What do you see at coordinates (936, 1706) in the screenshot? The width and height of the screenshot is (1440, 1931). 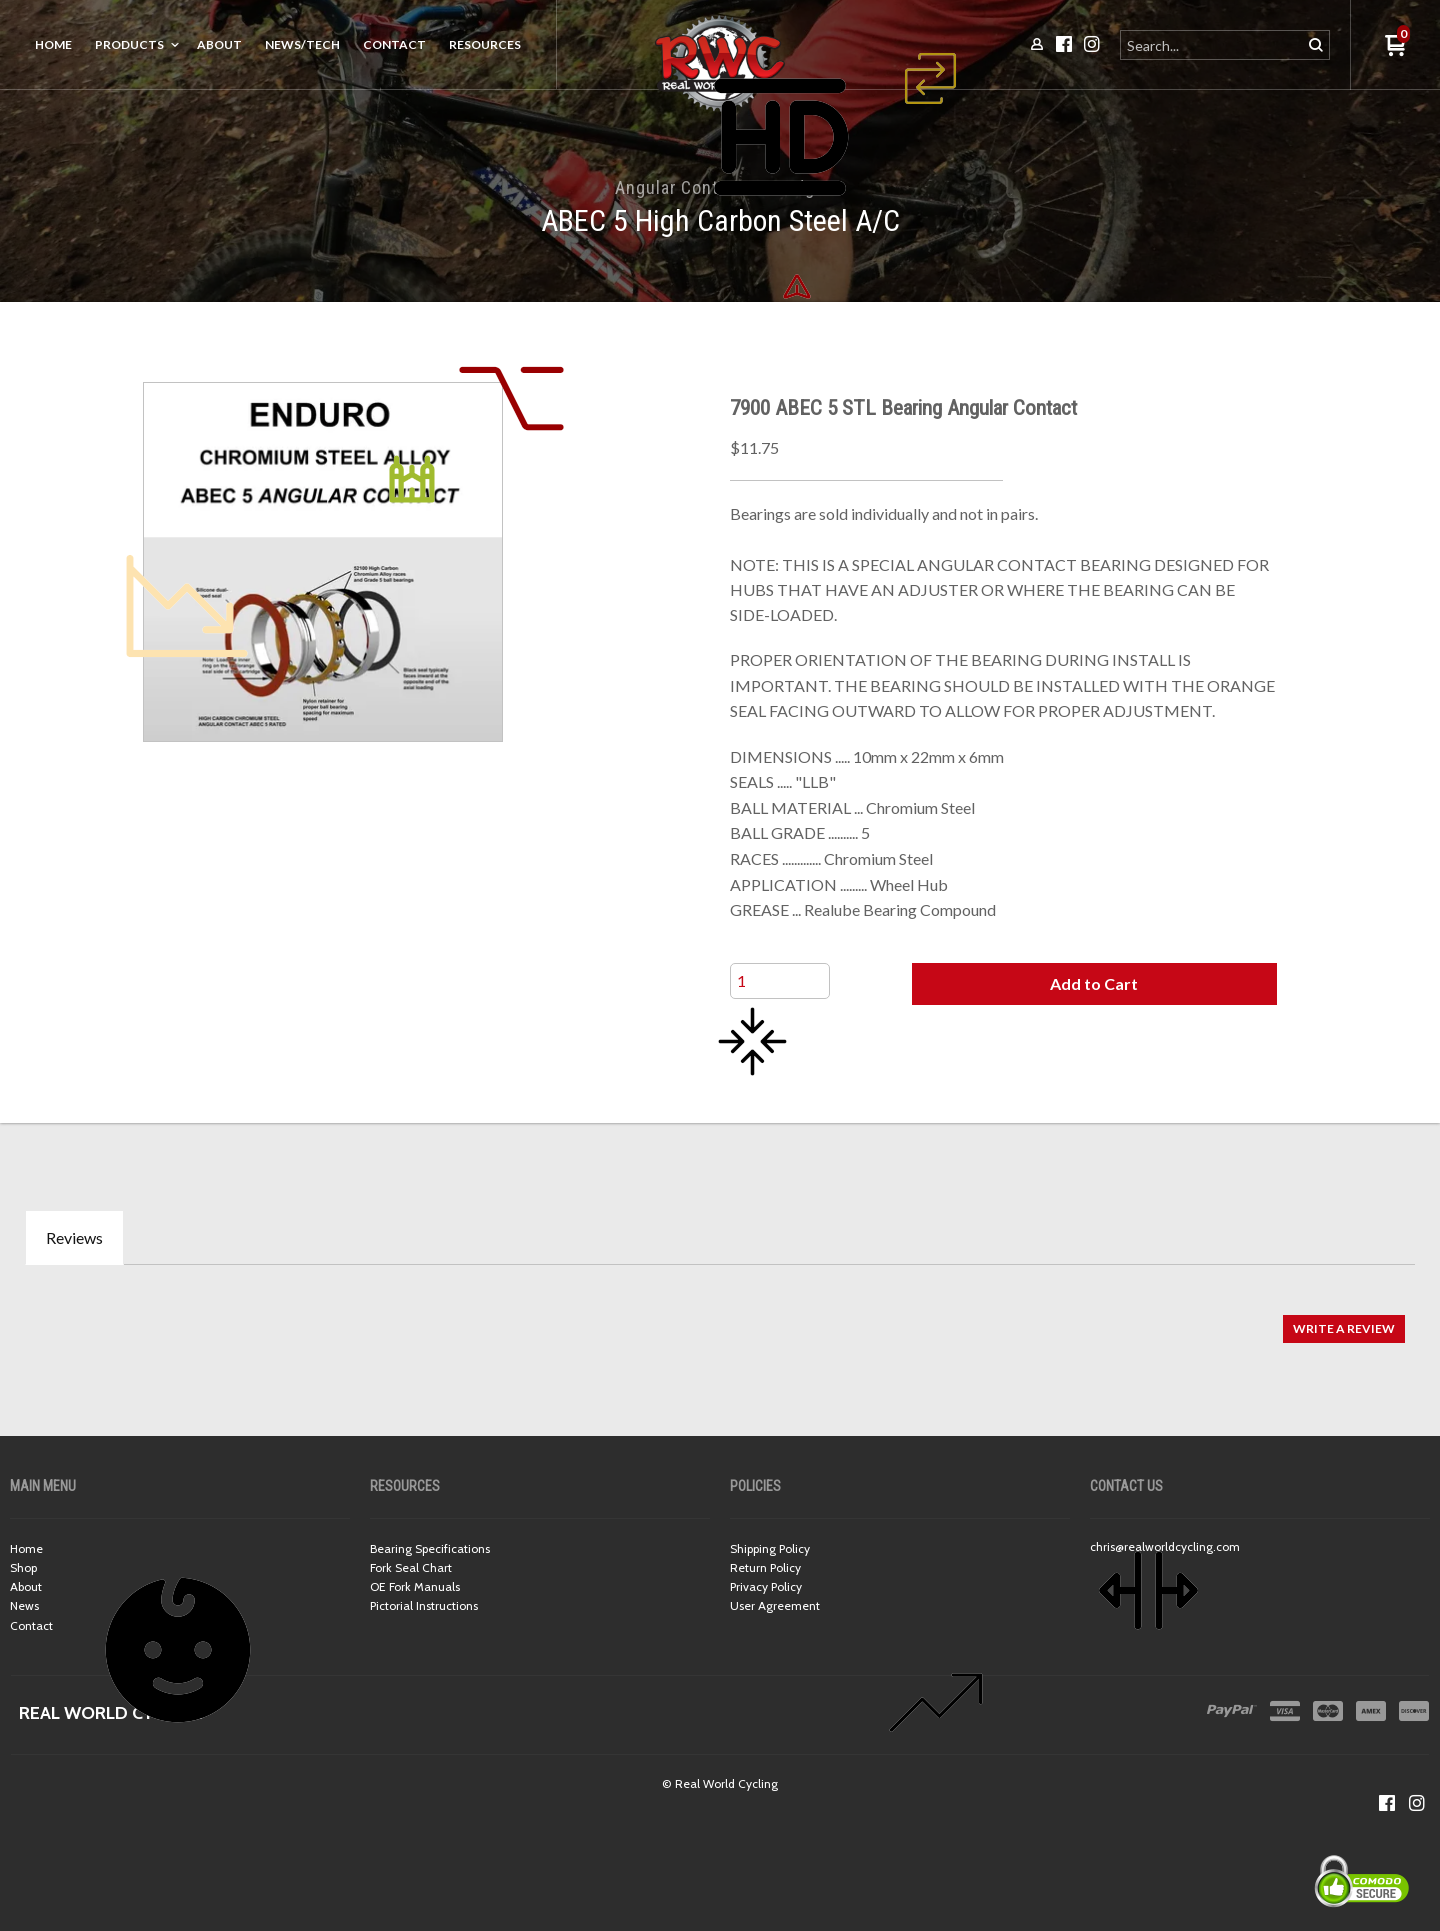 I see `view trending or popular content` at bounding box center [936, 1706].